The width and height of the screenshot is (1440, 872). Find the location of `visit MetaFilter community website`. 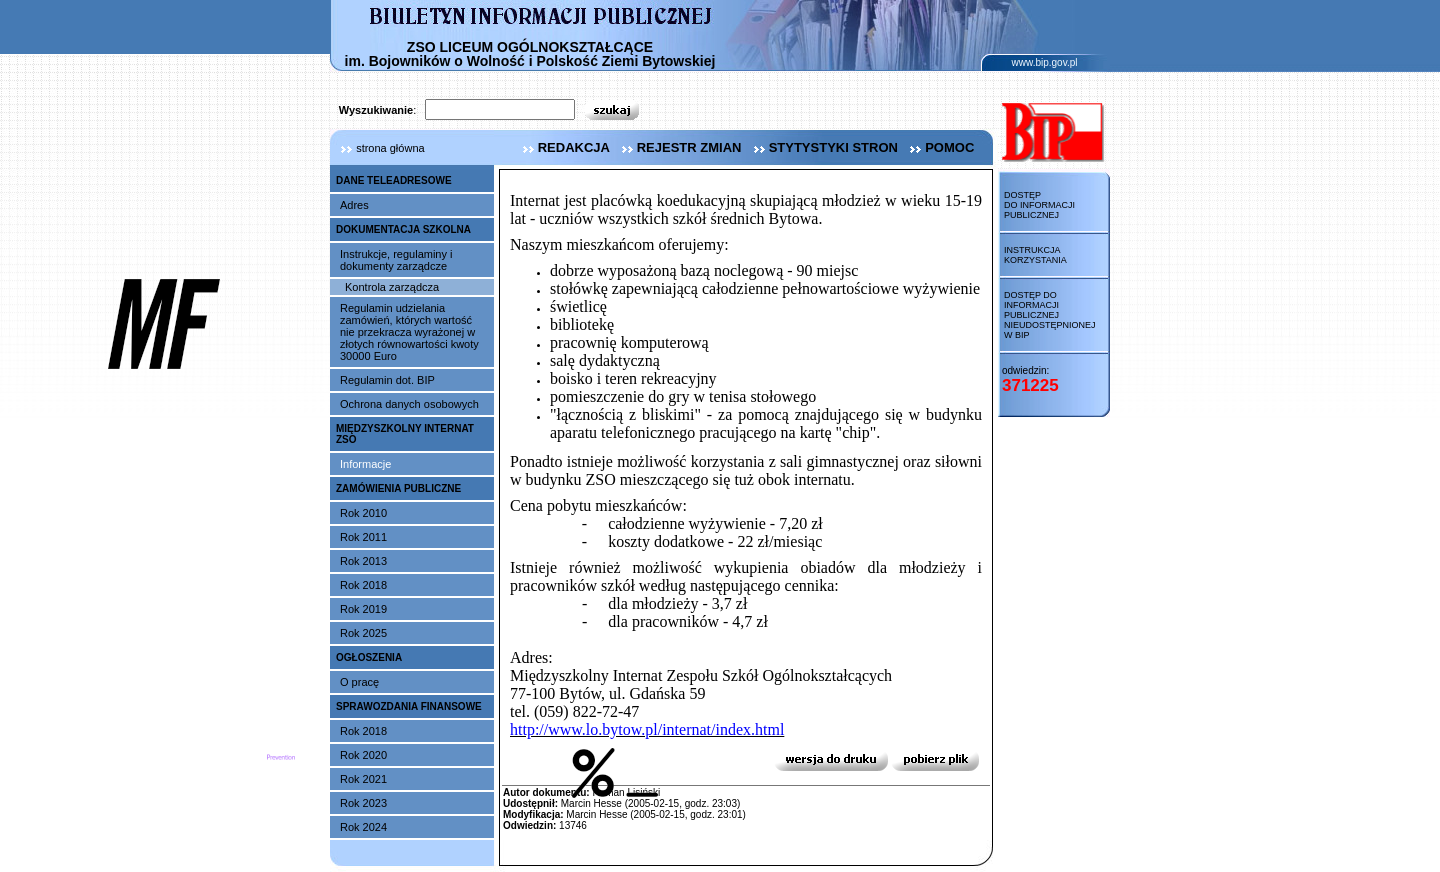

visit MetaFilter community website is located at coordinates (164, 324).